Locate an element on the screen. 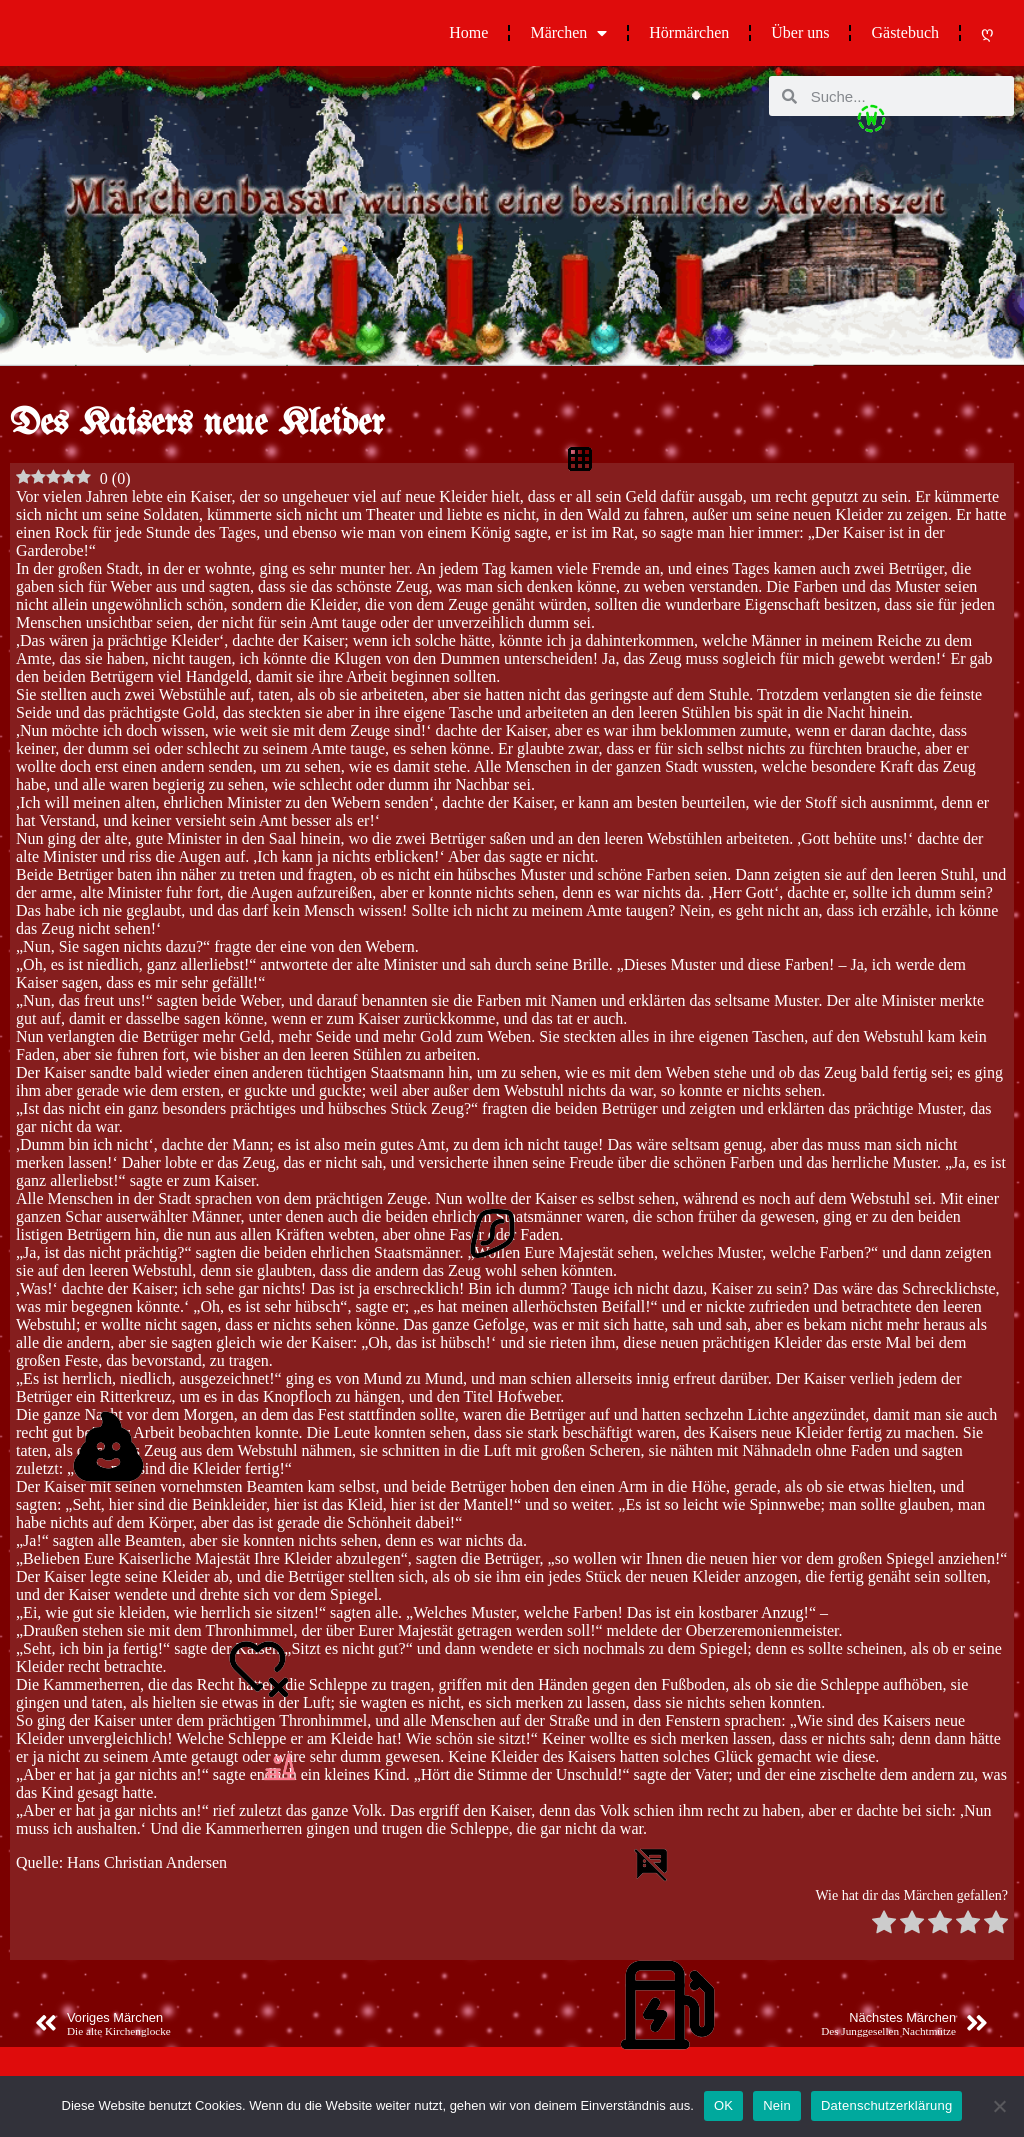 The image size is (1024, 2137). toggle grid view display is located at coordinates (580, 459).